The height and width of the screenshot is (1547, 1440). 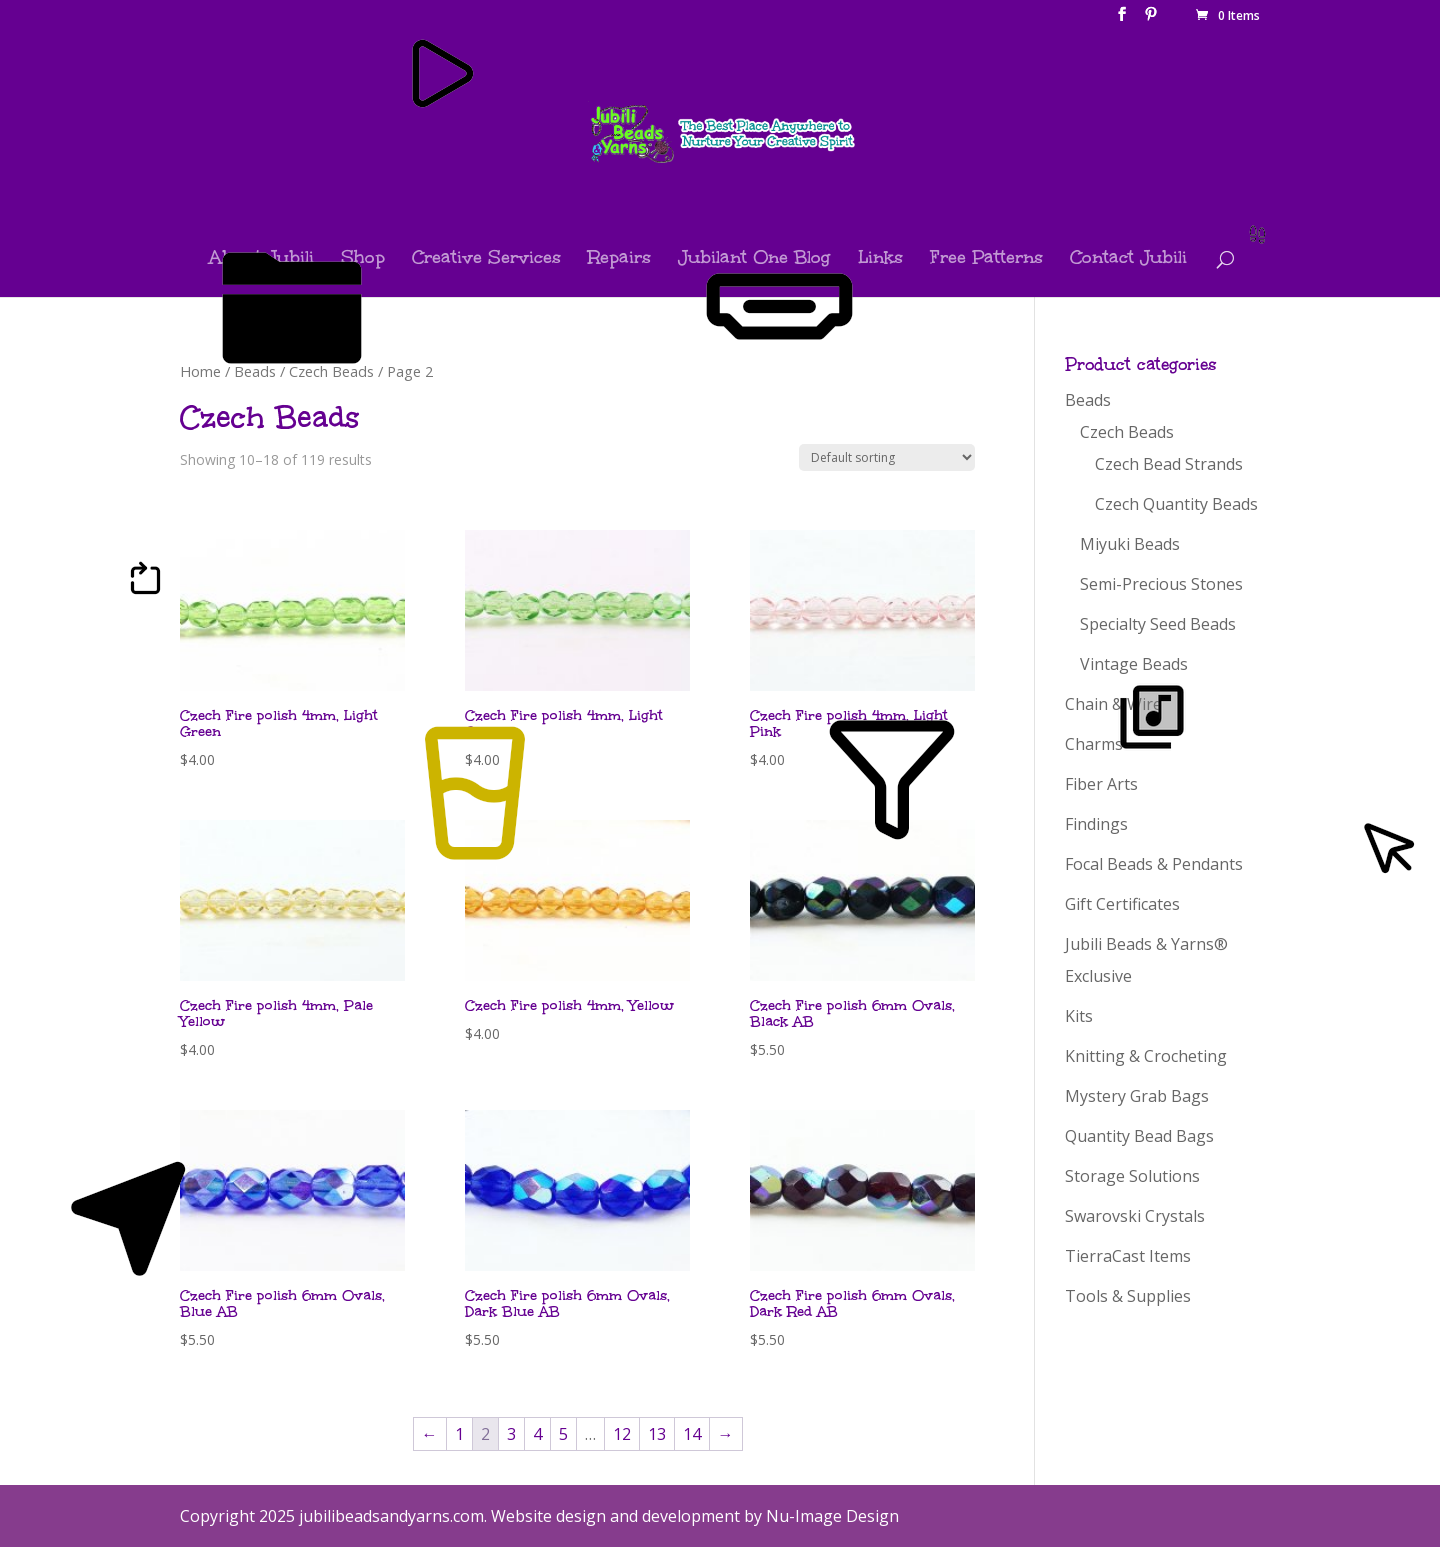 What do you see at coordinates (439, 73) in the screenshot?
I see `play media or start playback` at bounding box center [439, 73].